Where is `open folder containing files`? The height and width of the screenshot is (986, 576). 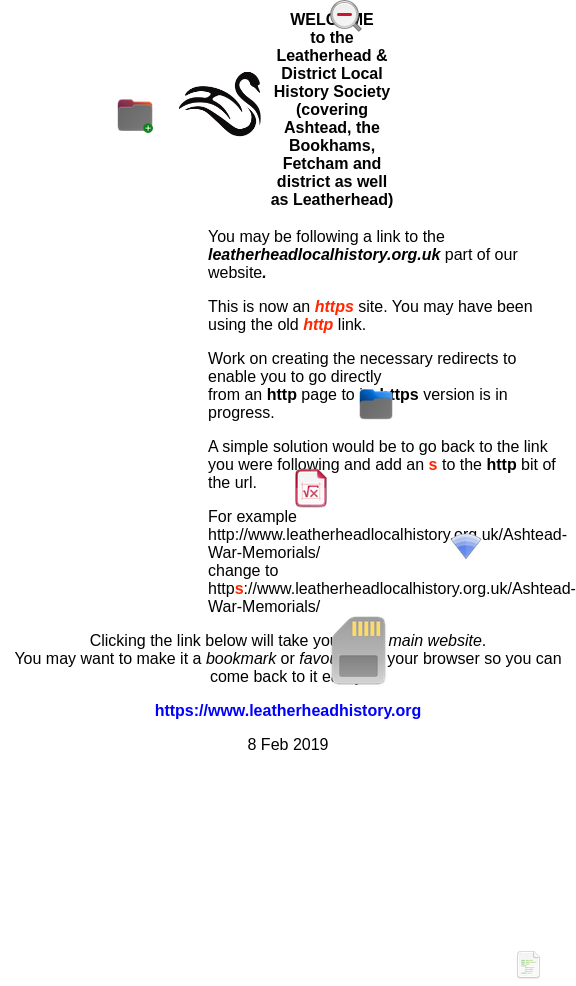 open folder containing files is located at coordinates (376, 404).